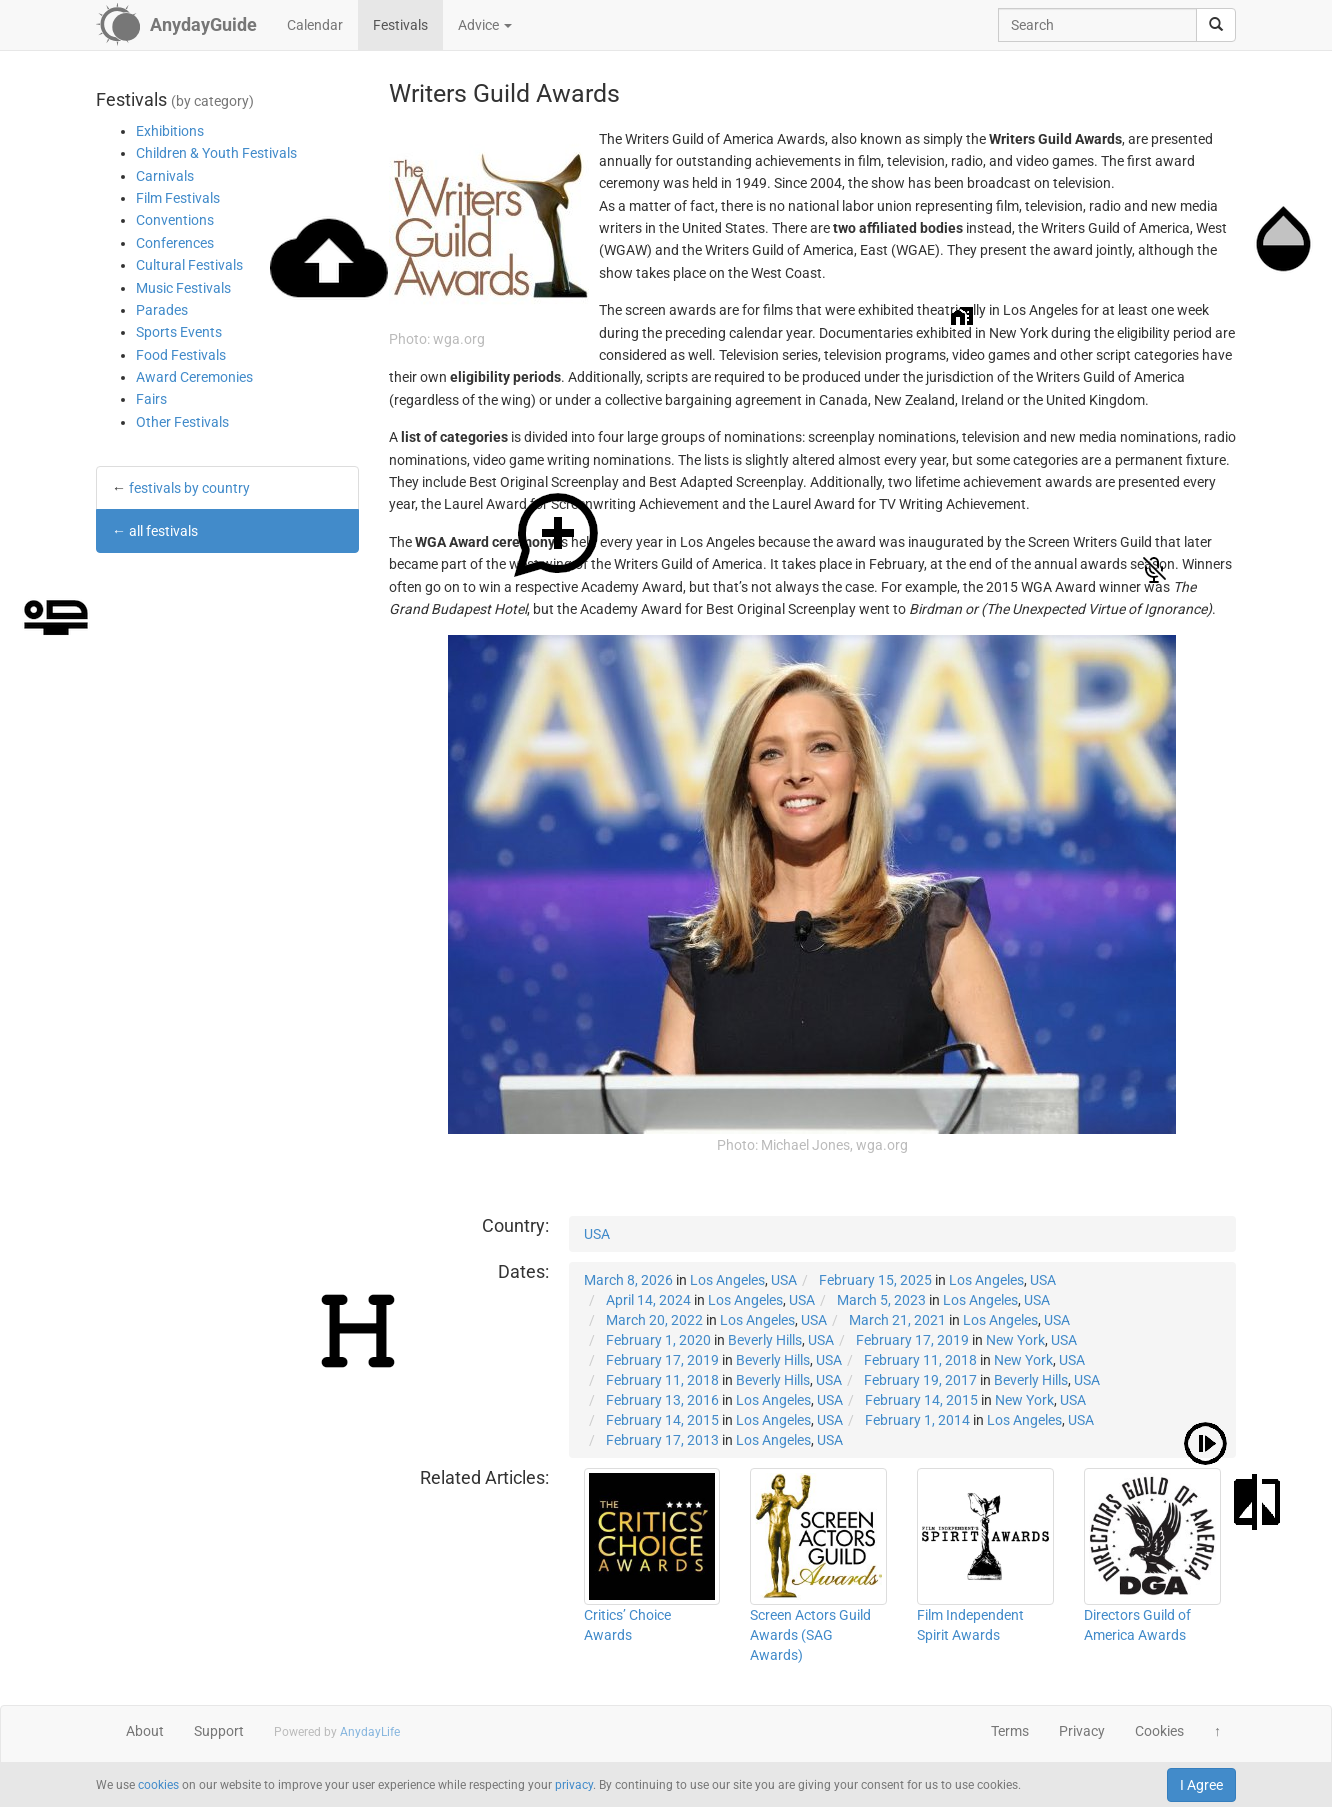  Describe the element at coordinates (1154, 570) in the screenshot. I see `mute your microphone` at that location.